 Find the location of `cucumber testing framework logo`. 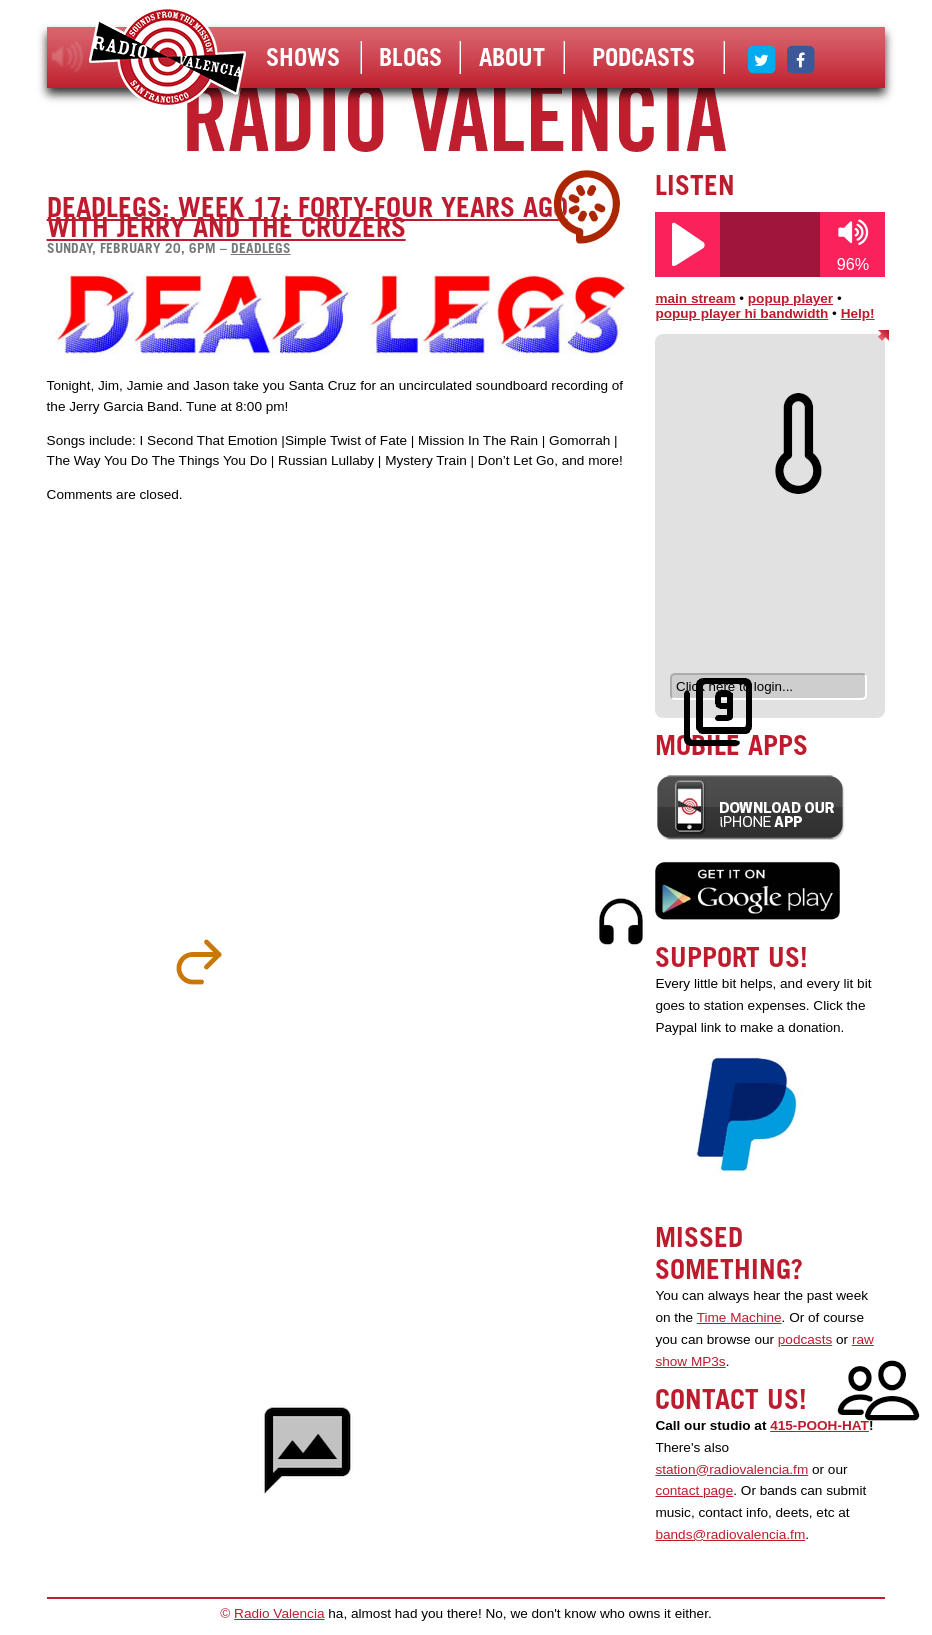

cucumber testing framework logo is located at coordinates (587, 207).